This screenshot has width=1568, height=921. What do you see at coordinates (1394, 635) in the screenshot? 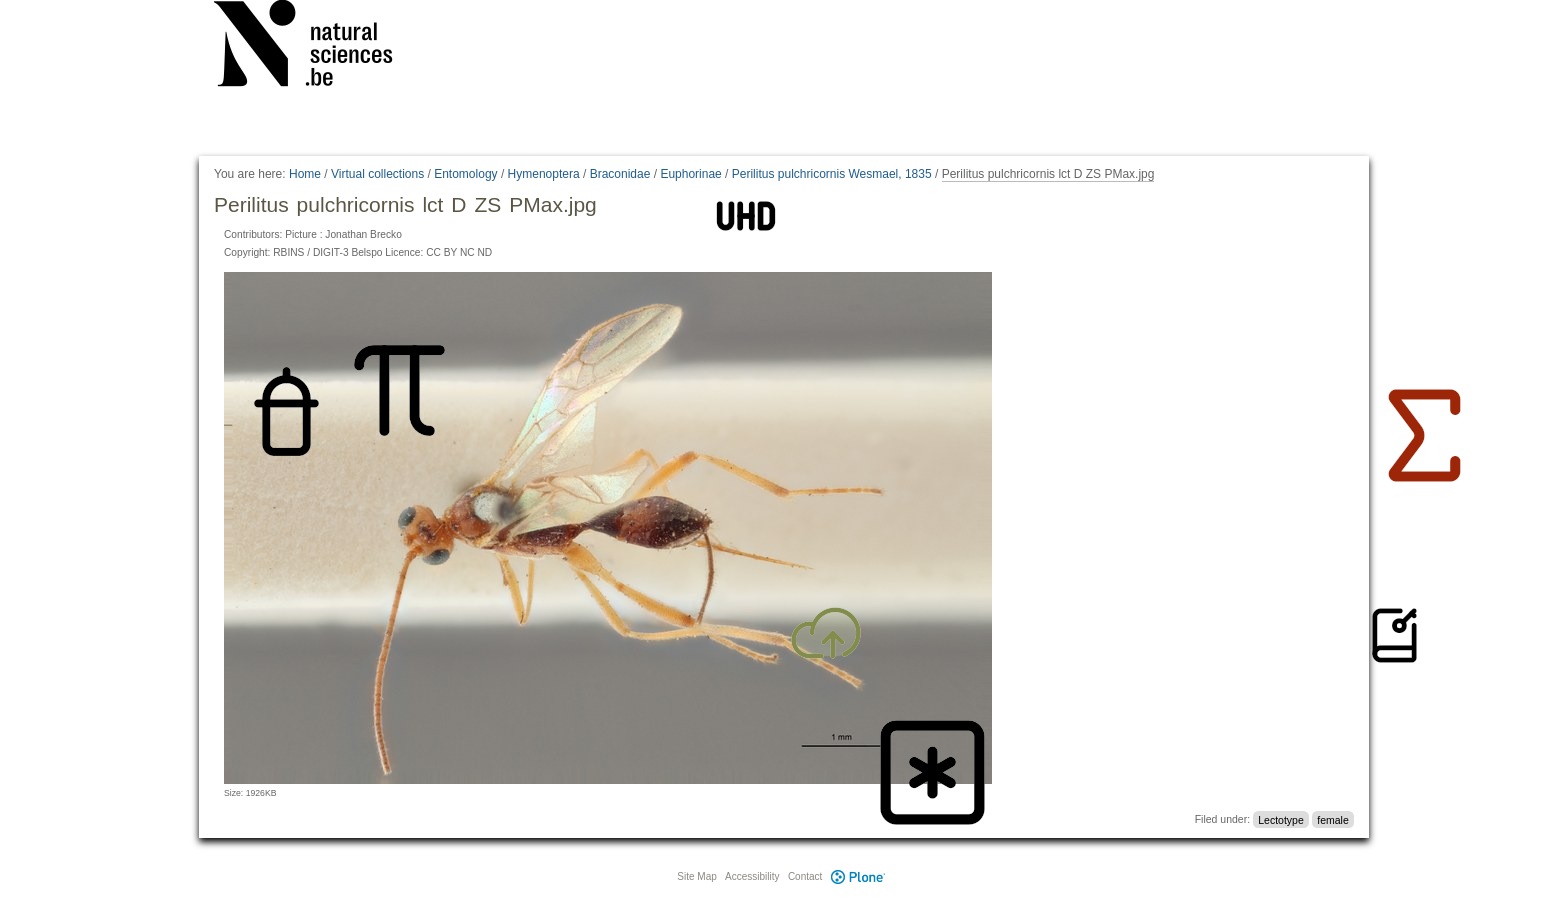
I see `access encrypted or password-protected documents` at bounding box center [1394, 635].